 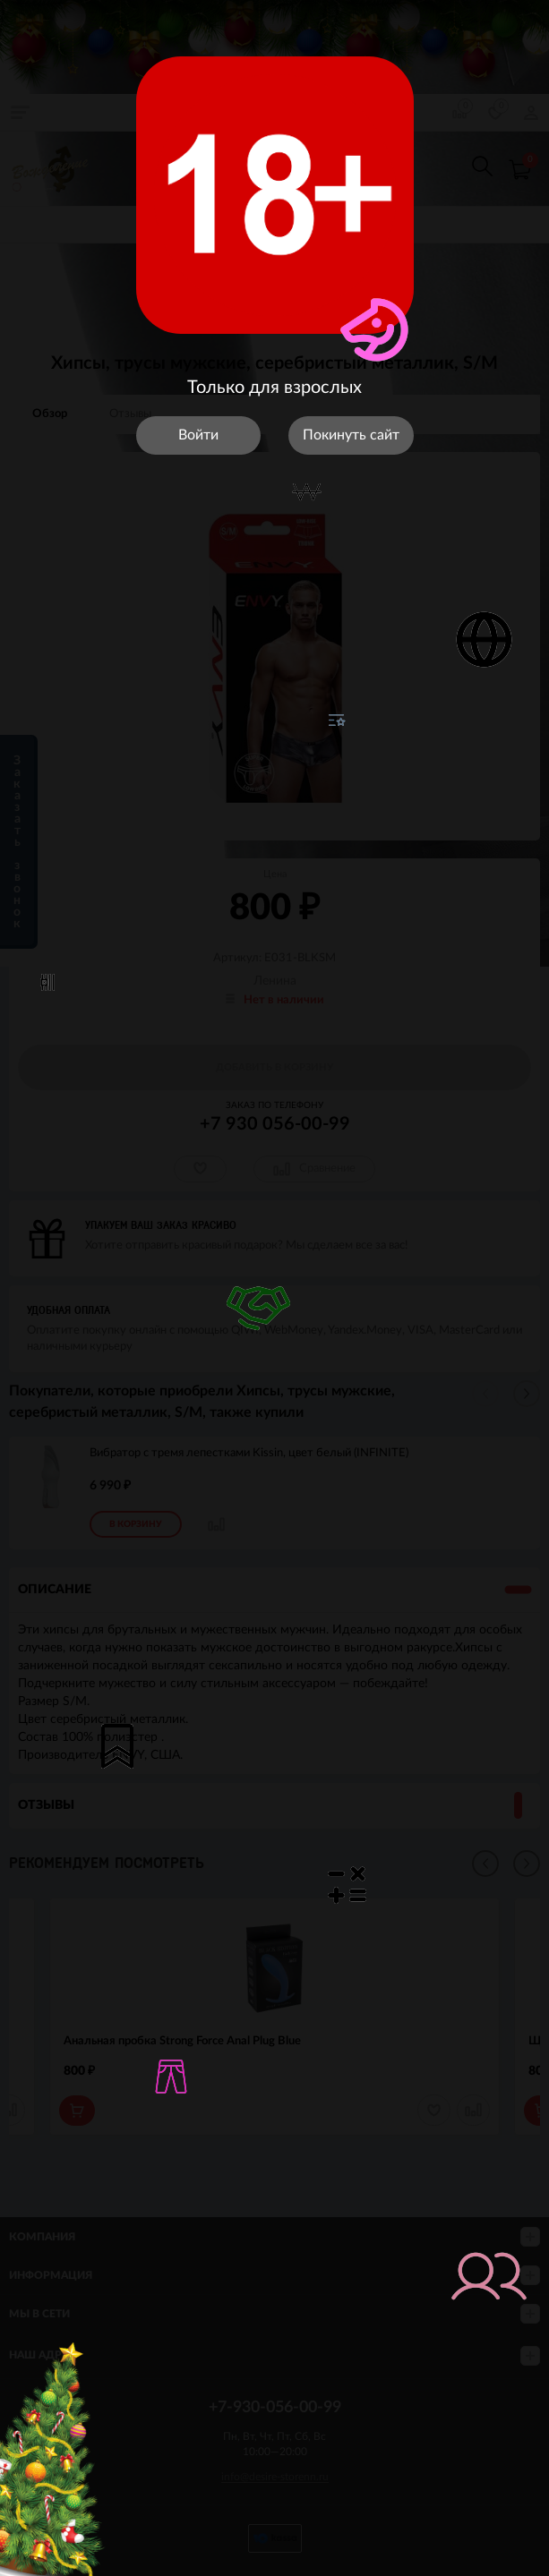 I want to click on browse pants or bottoms category, so click(x=171, y=2077).